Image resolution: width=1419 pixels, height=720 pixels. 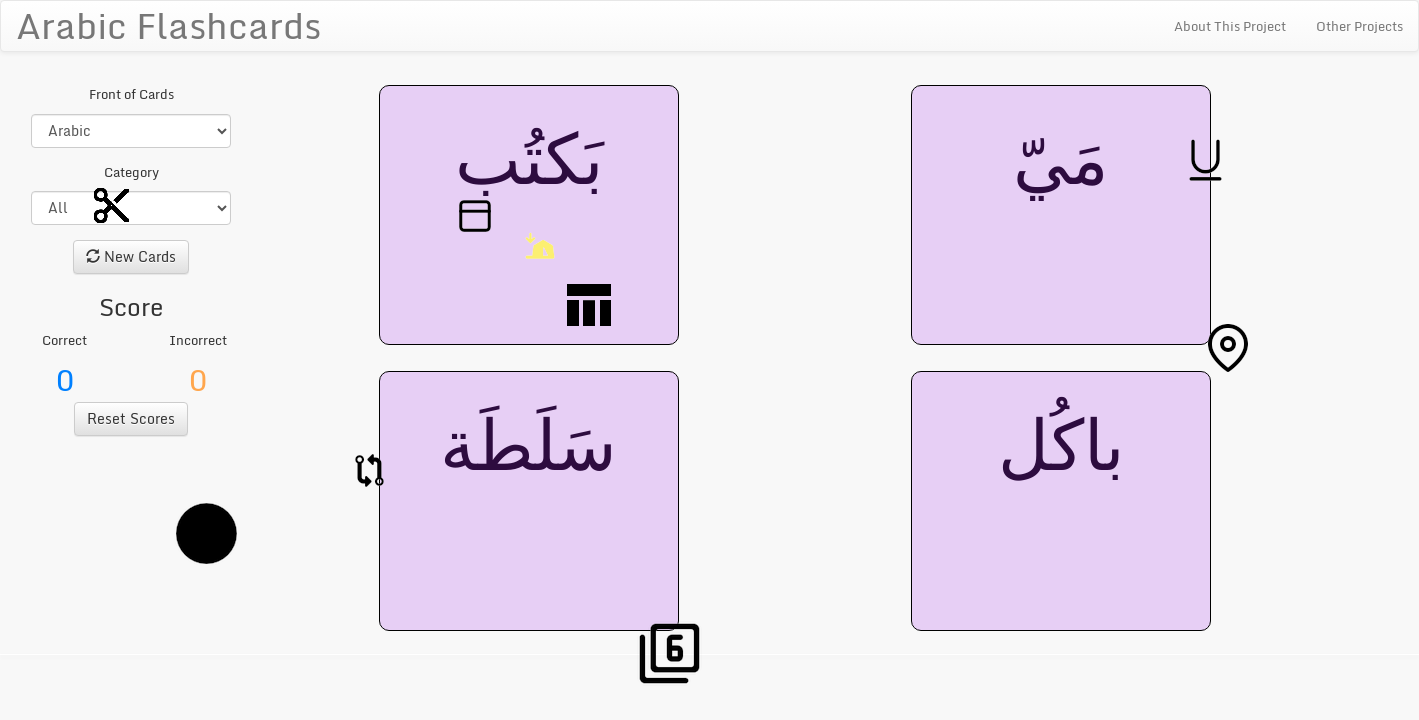 I want to click on compare branches or commits in version control, so click(x=369, y=470).